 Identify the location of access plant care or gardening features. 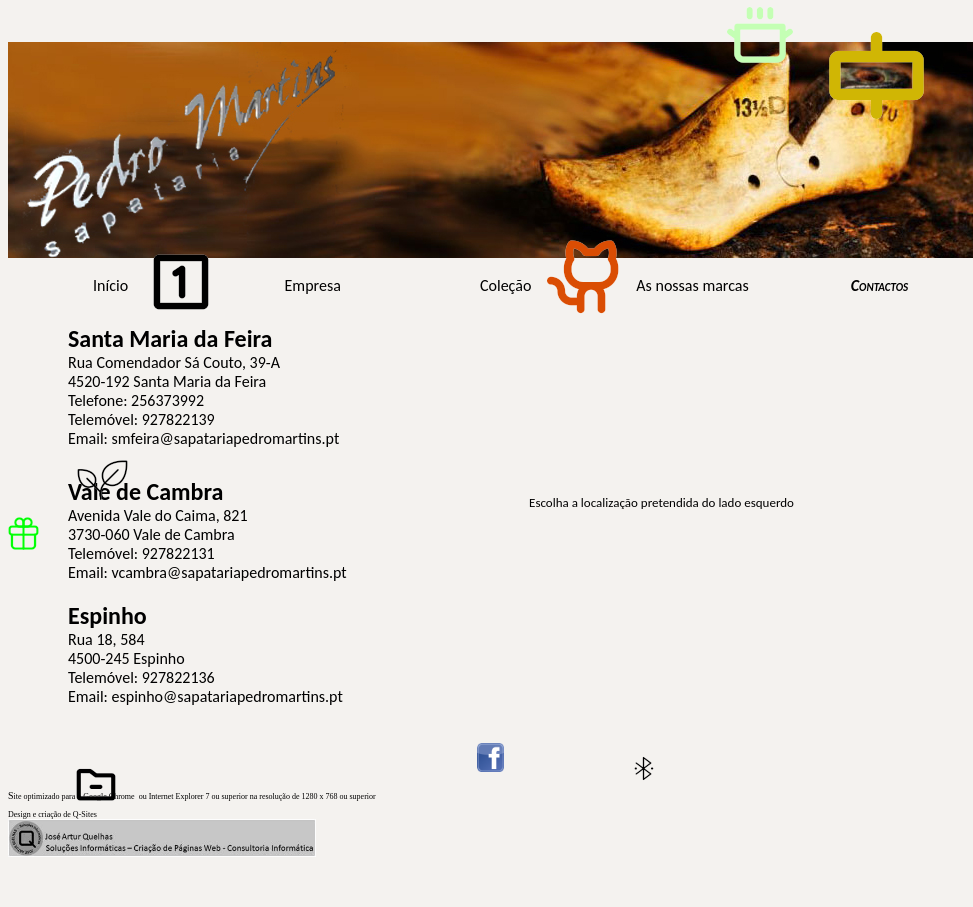
(102, 478).